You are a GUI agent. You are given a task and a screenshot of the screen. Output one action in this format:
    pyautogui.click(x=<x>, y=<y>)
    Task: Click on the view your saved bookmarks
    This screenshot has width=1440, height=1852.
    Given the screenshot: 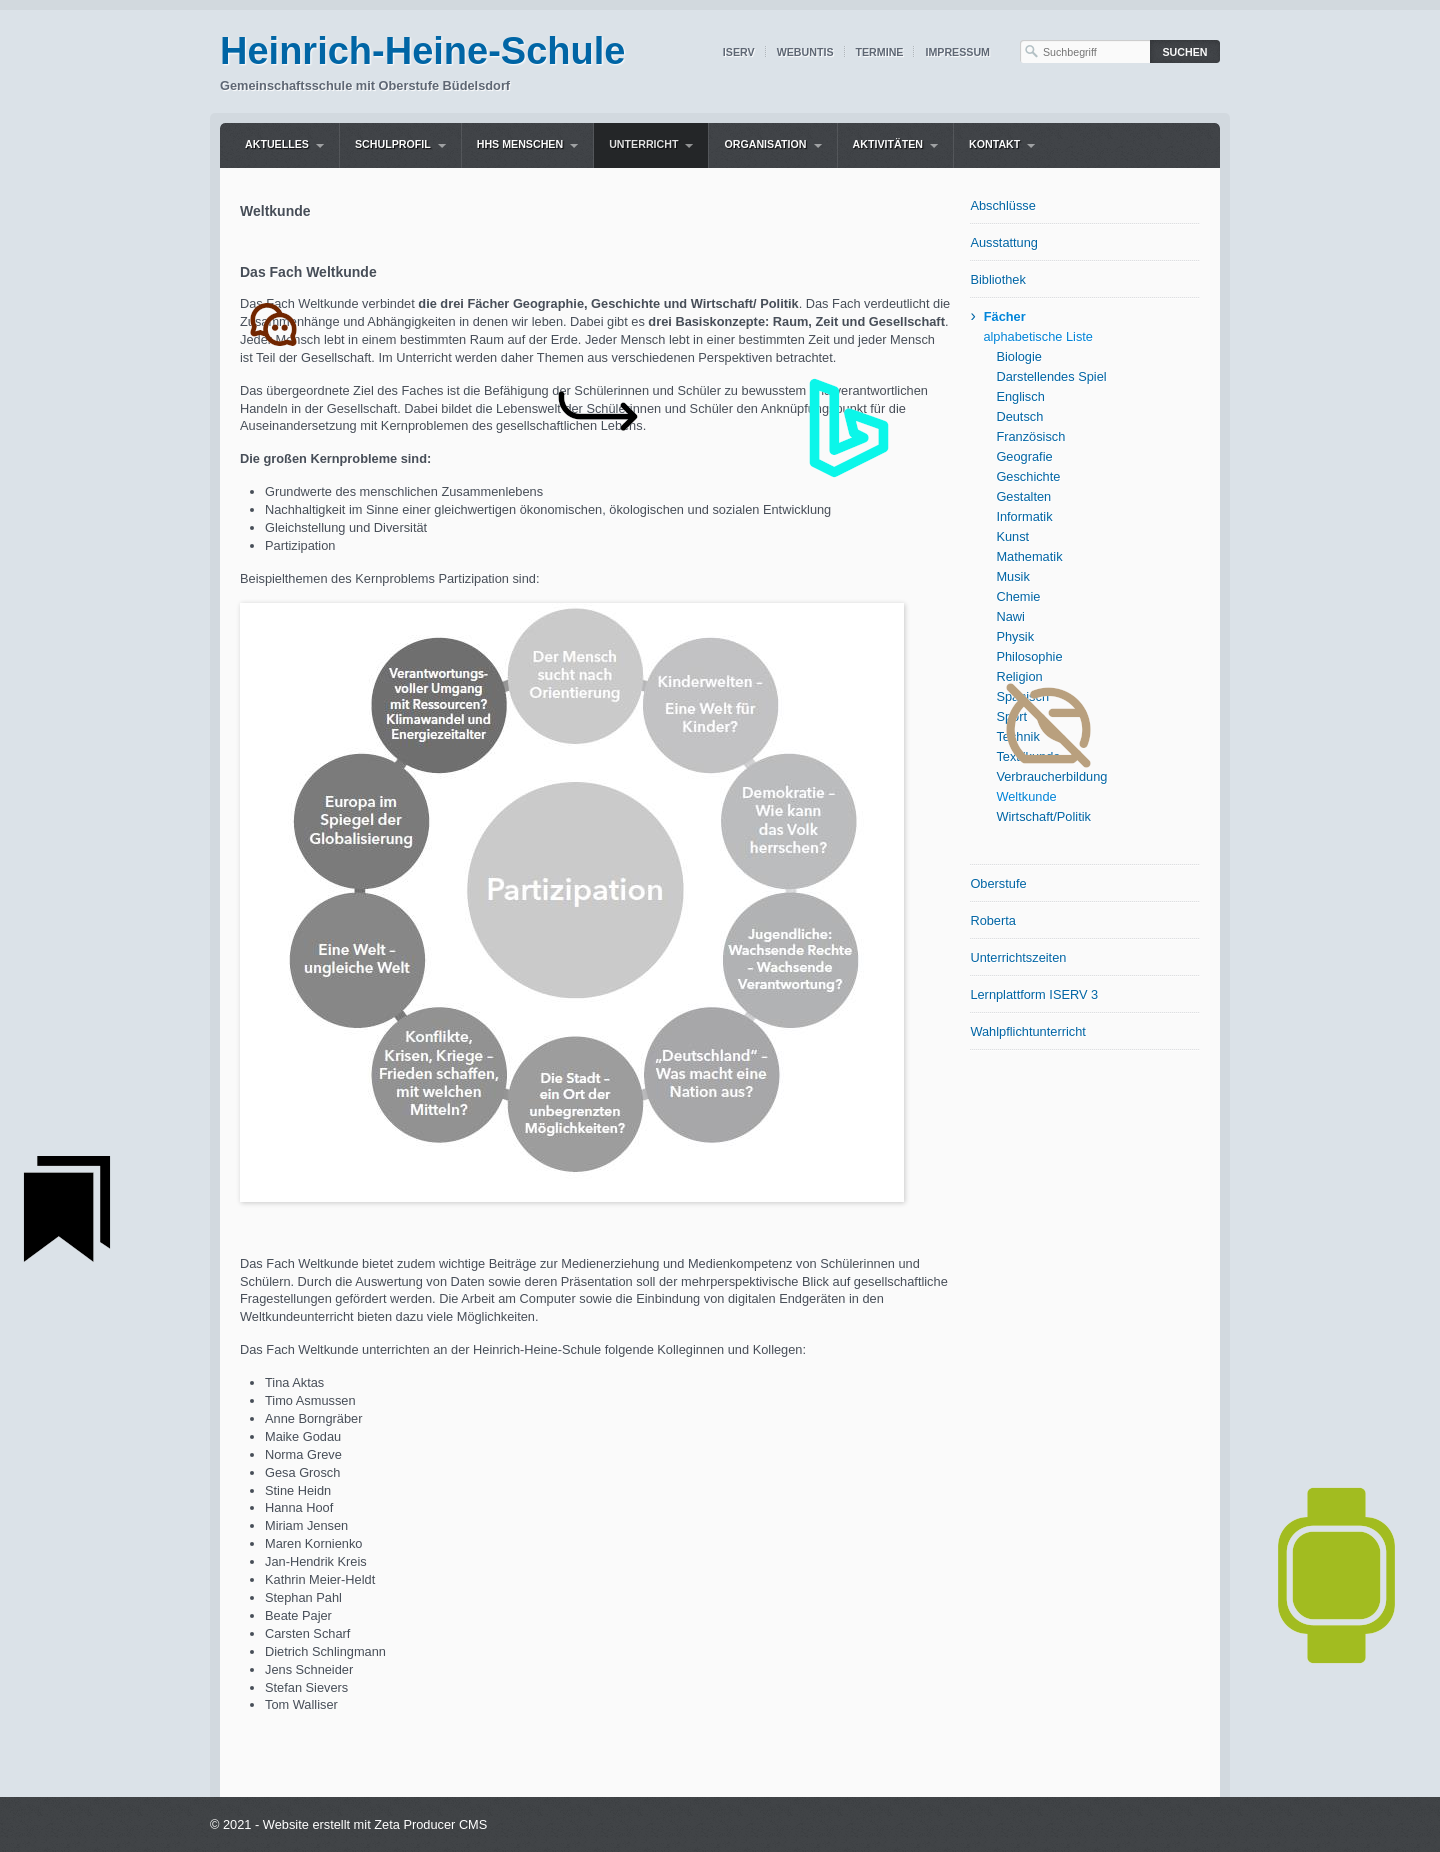 What is the action you would take?
    pyautogui.click(x=67, y=1209)
    